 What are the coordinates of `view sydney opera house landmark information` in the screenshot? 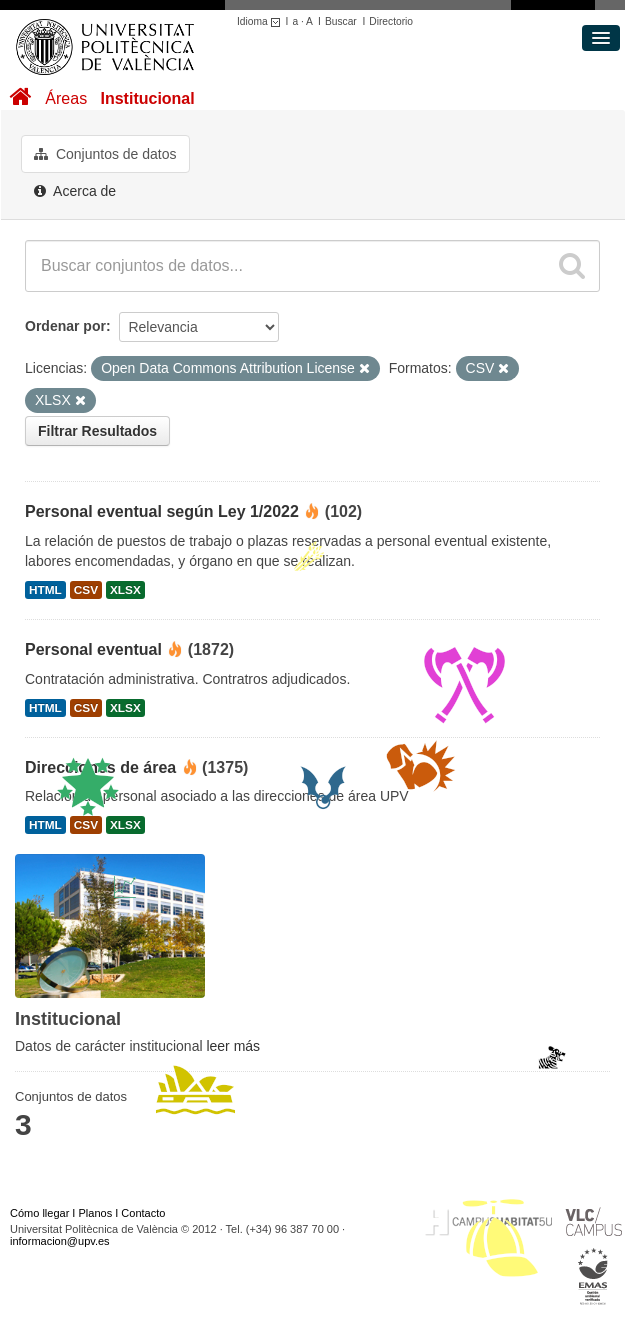 It's located at (195, 1083).